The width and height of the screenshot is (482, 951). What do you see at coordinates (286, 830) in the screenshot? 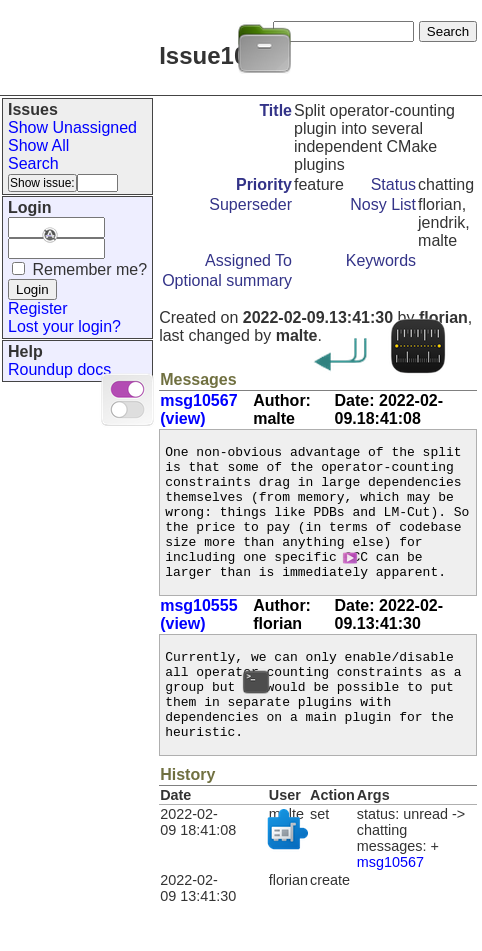
I see `open compatibility settings for apps` at bounding box center [286, 830].